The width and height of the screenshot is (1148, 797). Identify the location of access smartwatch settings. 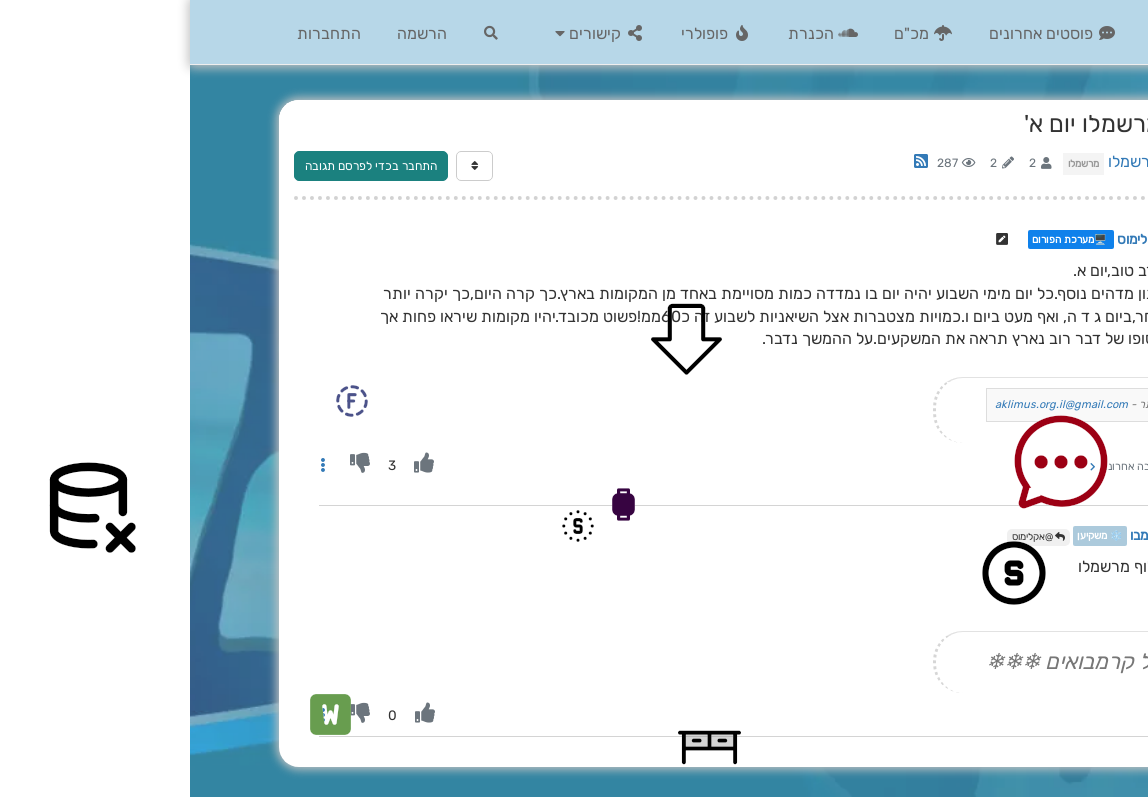
(623, 504).